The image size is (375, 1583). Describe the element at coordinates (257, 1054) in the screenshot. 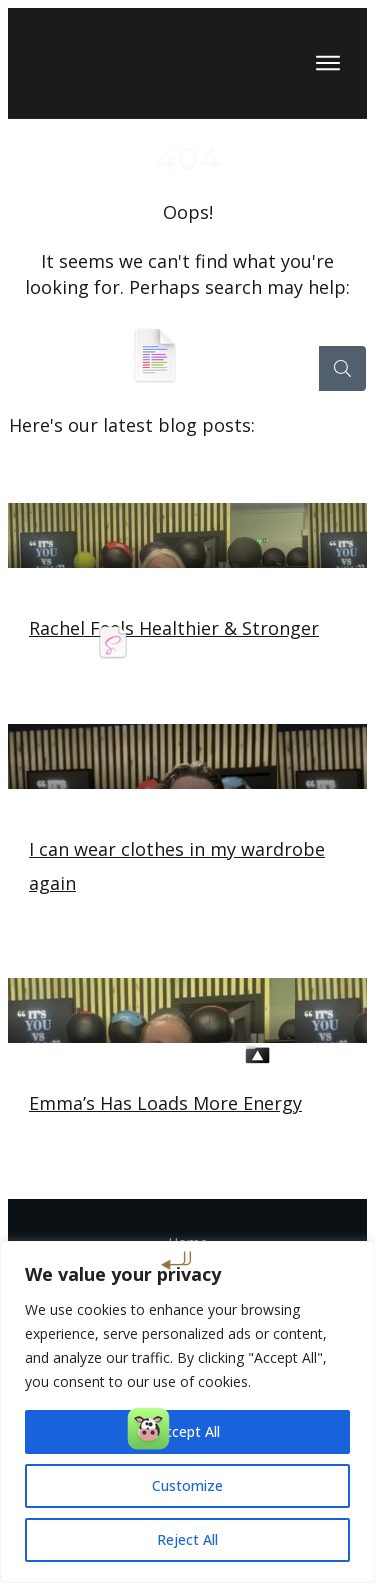

I see `open vercel project files` at that location.